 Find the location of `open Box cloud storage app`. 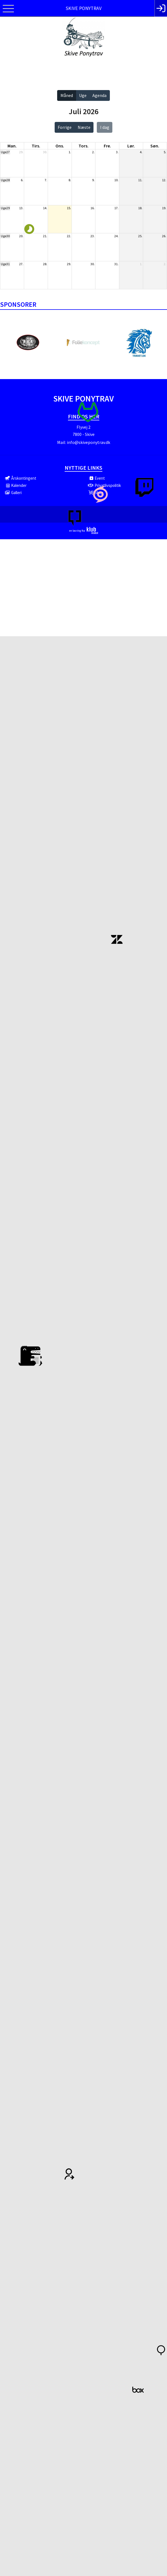

open Box cloud storage app is located at coordinates (138, 2390).